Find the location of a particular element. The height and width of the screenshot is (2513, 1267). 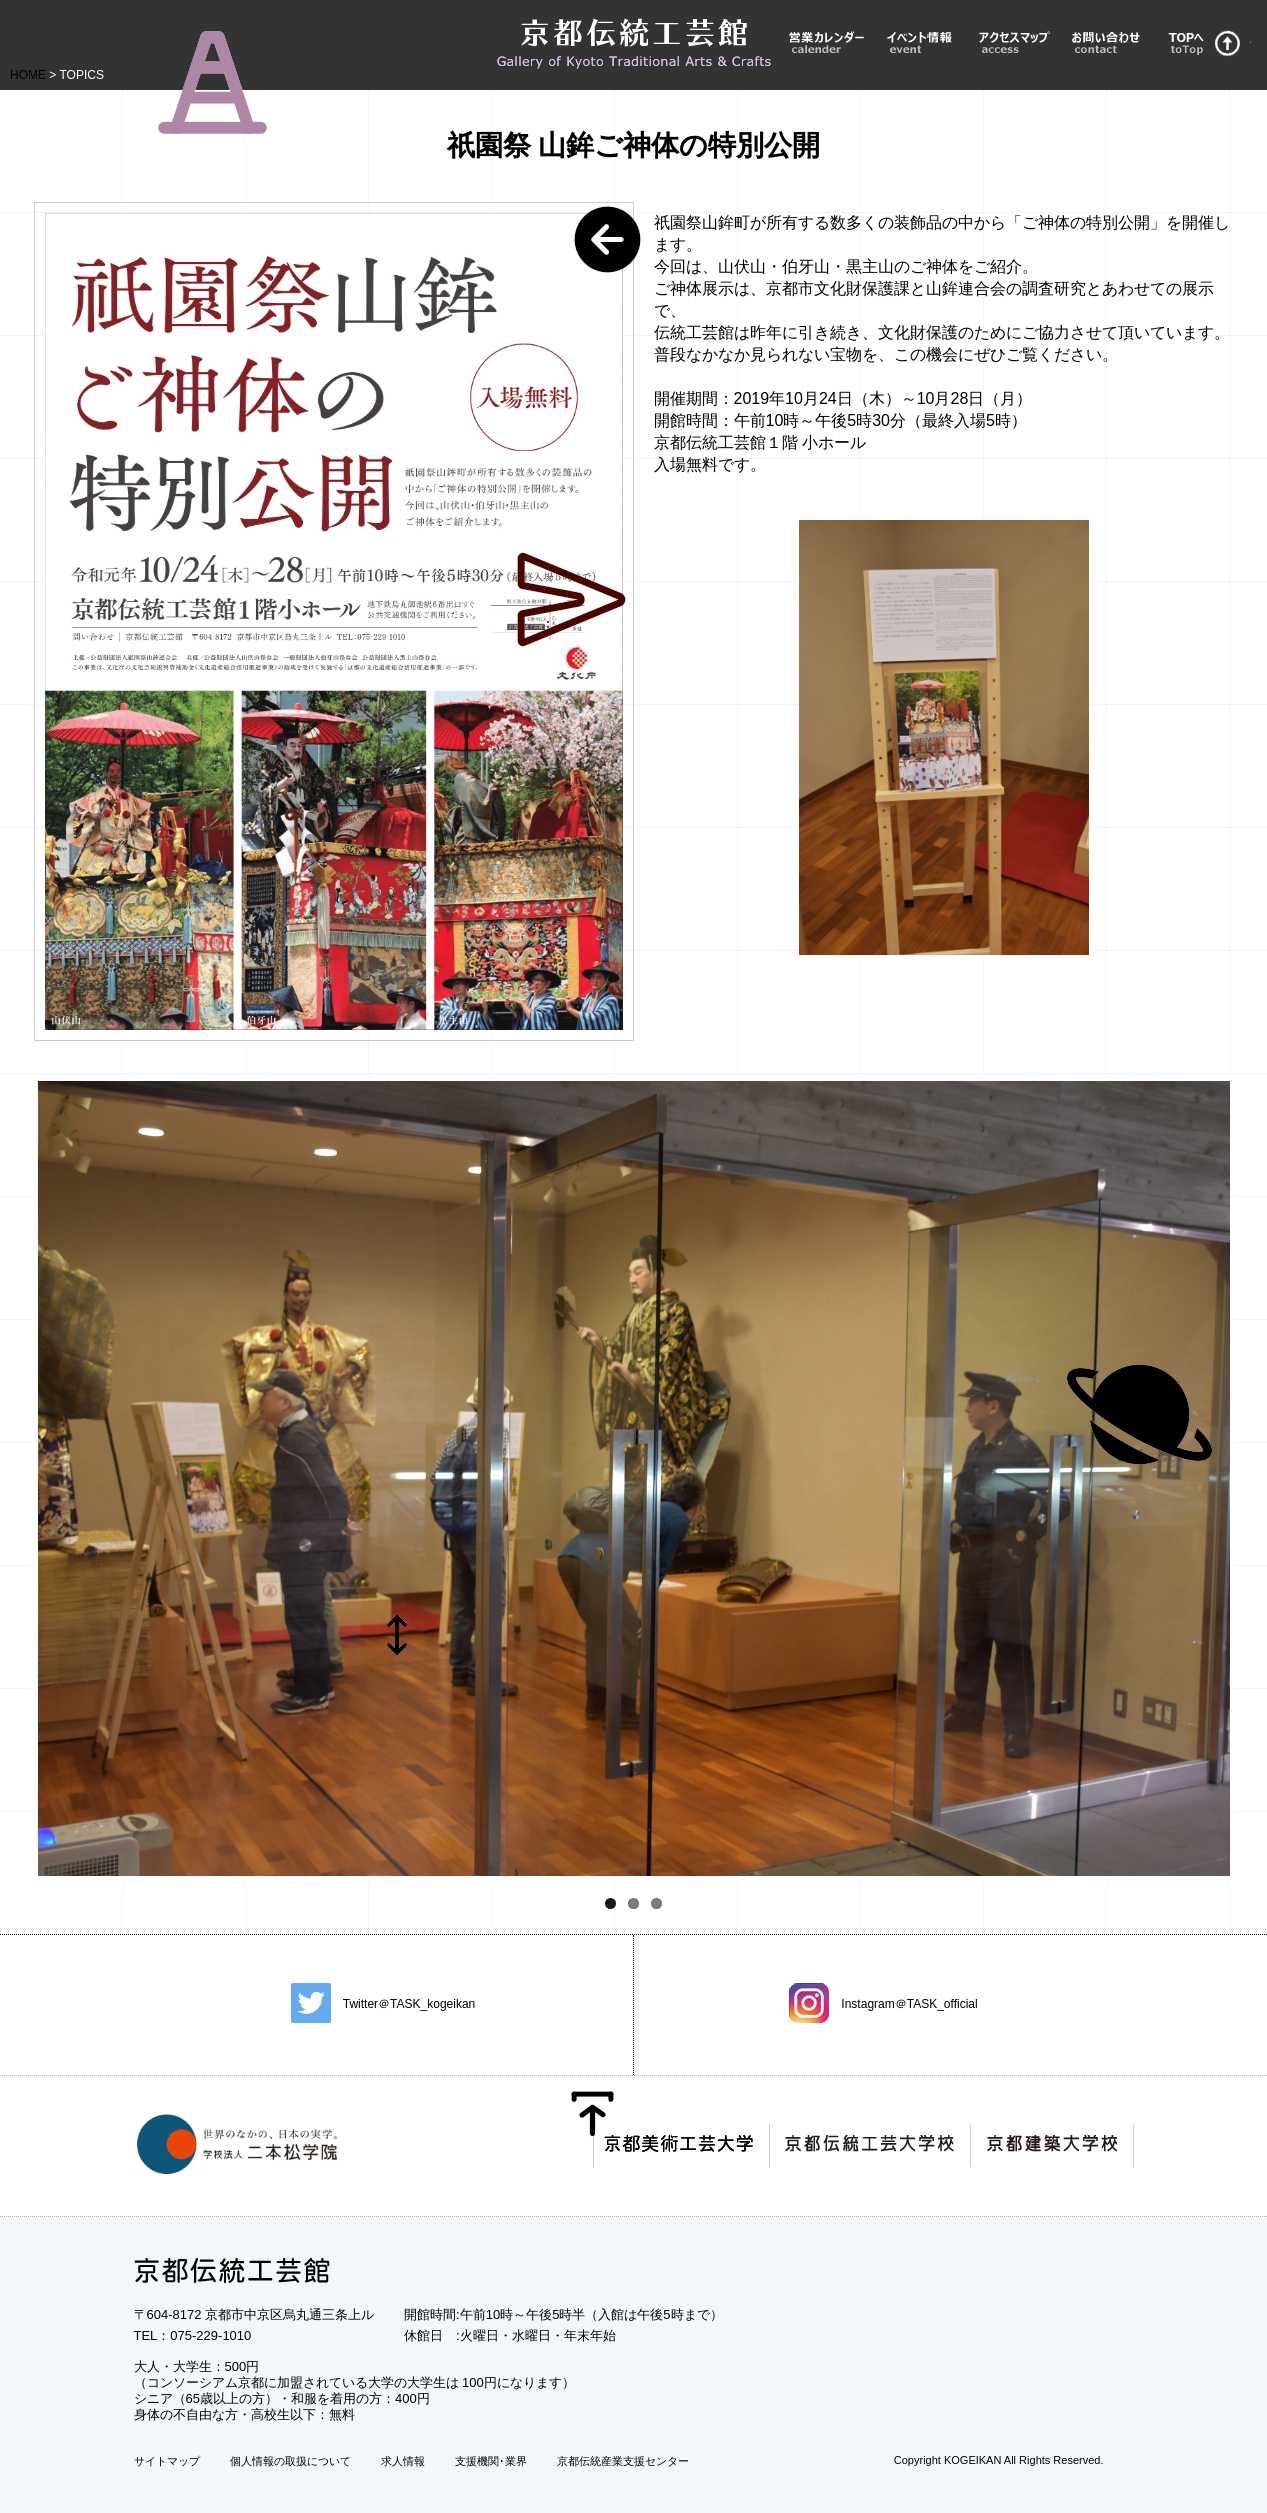

upload a file or document is located at coordinates (592, 2112).